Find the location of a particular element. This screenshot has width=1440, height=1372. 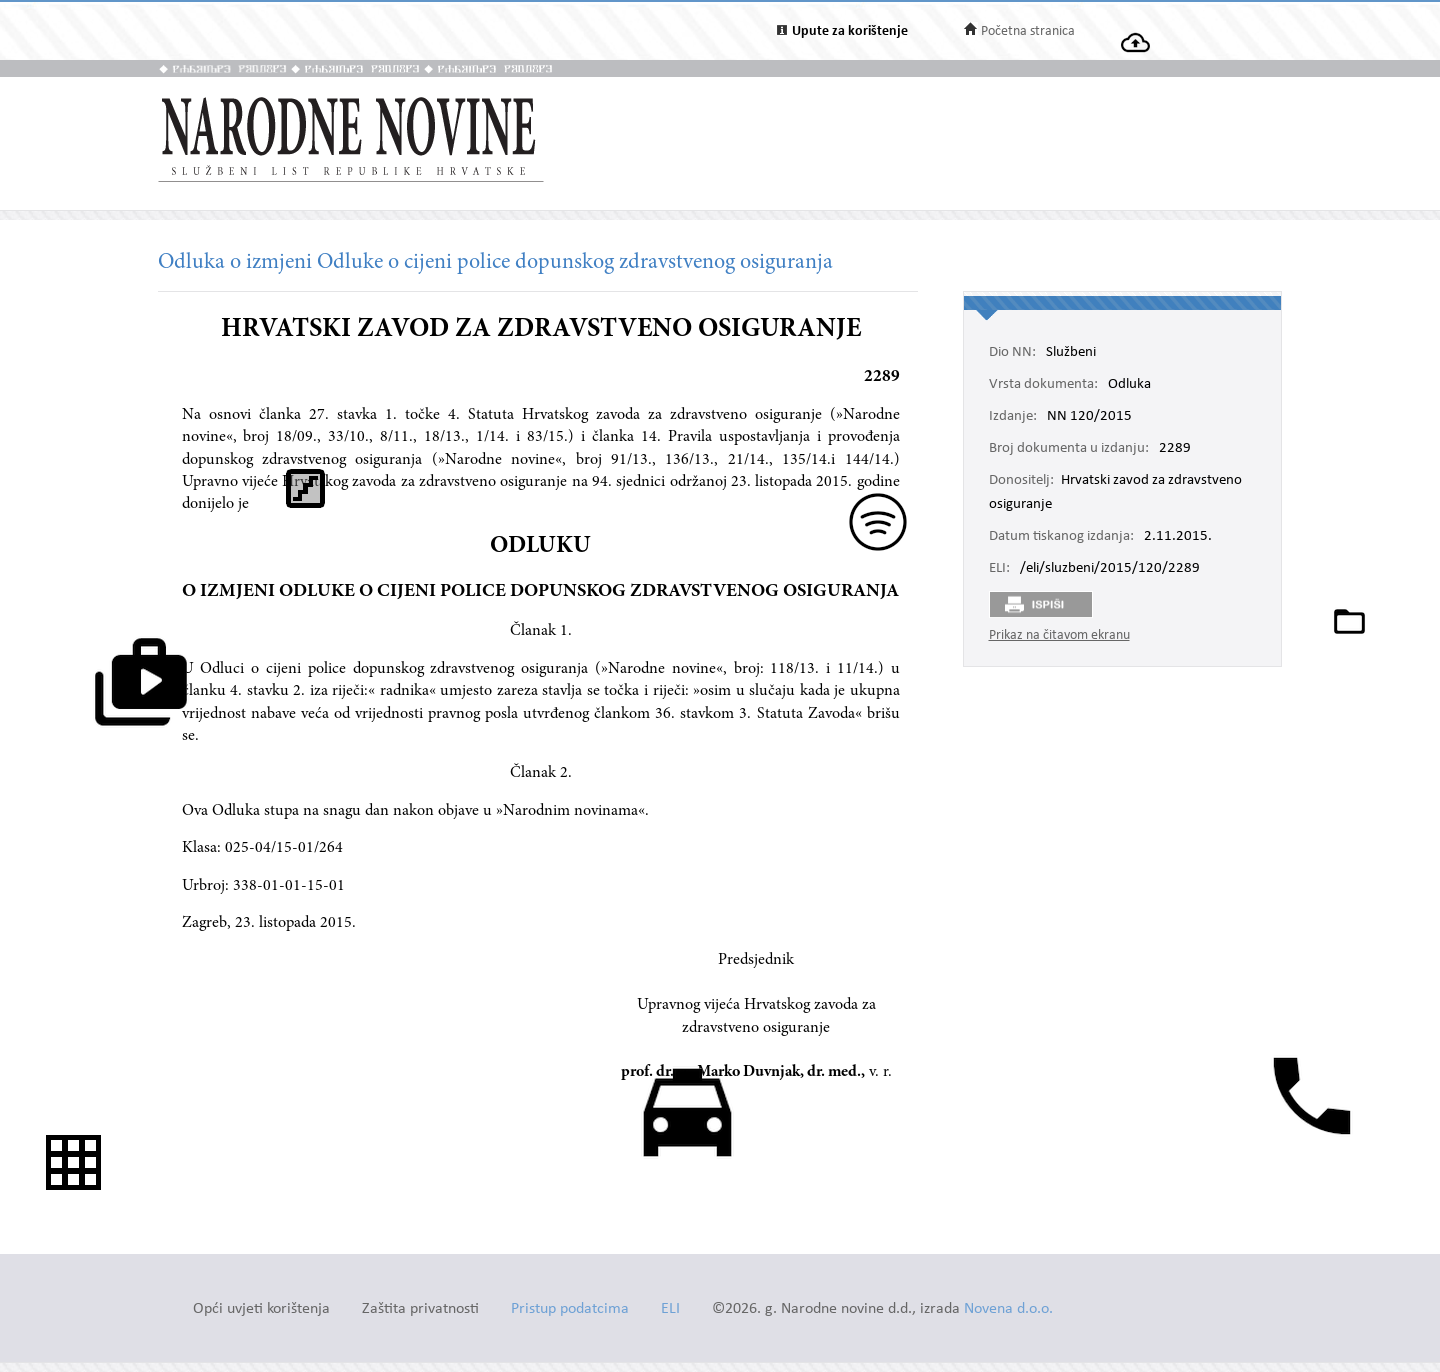

view your purchased videos or media is located at coordinates (141, 684).